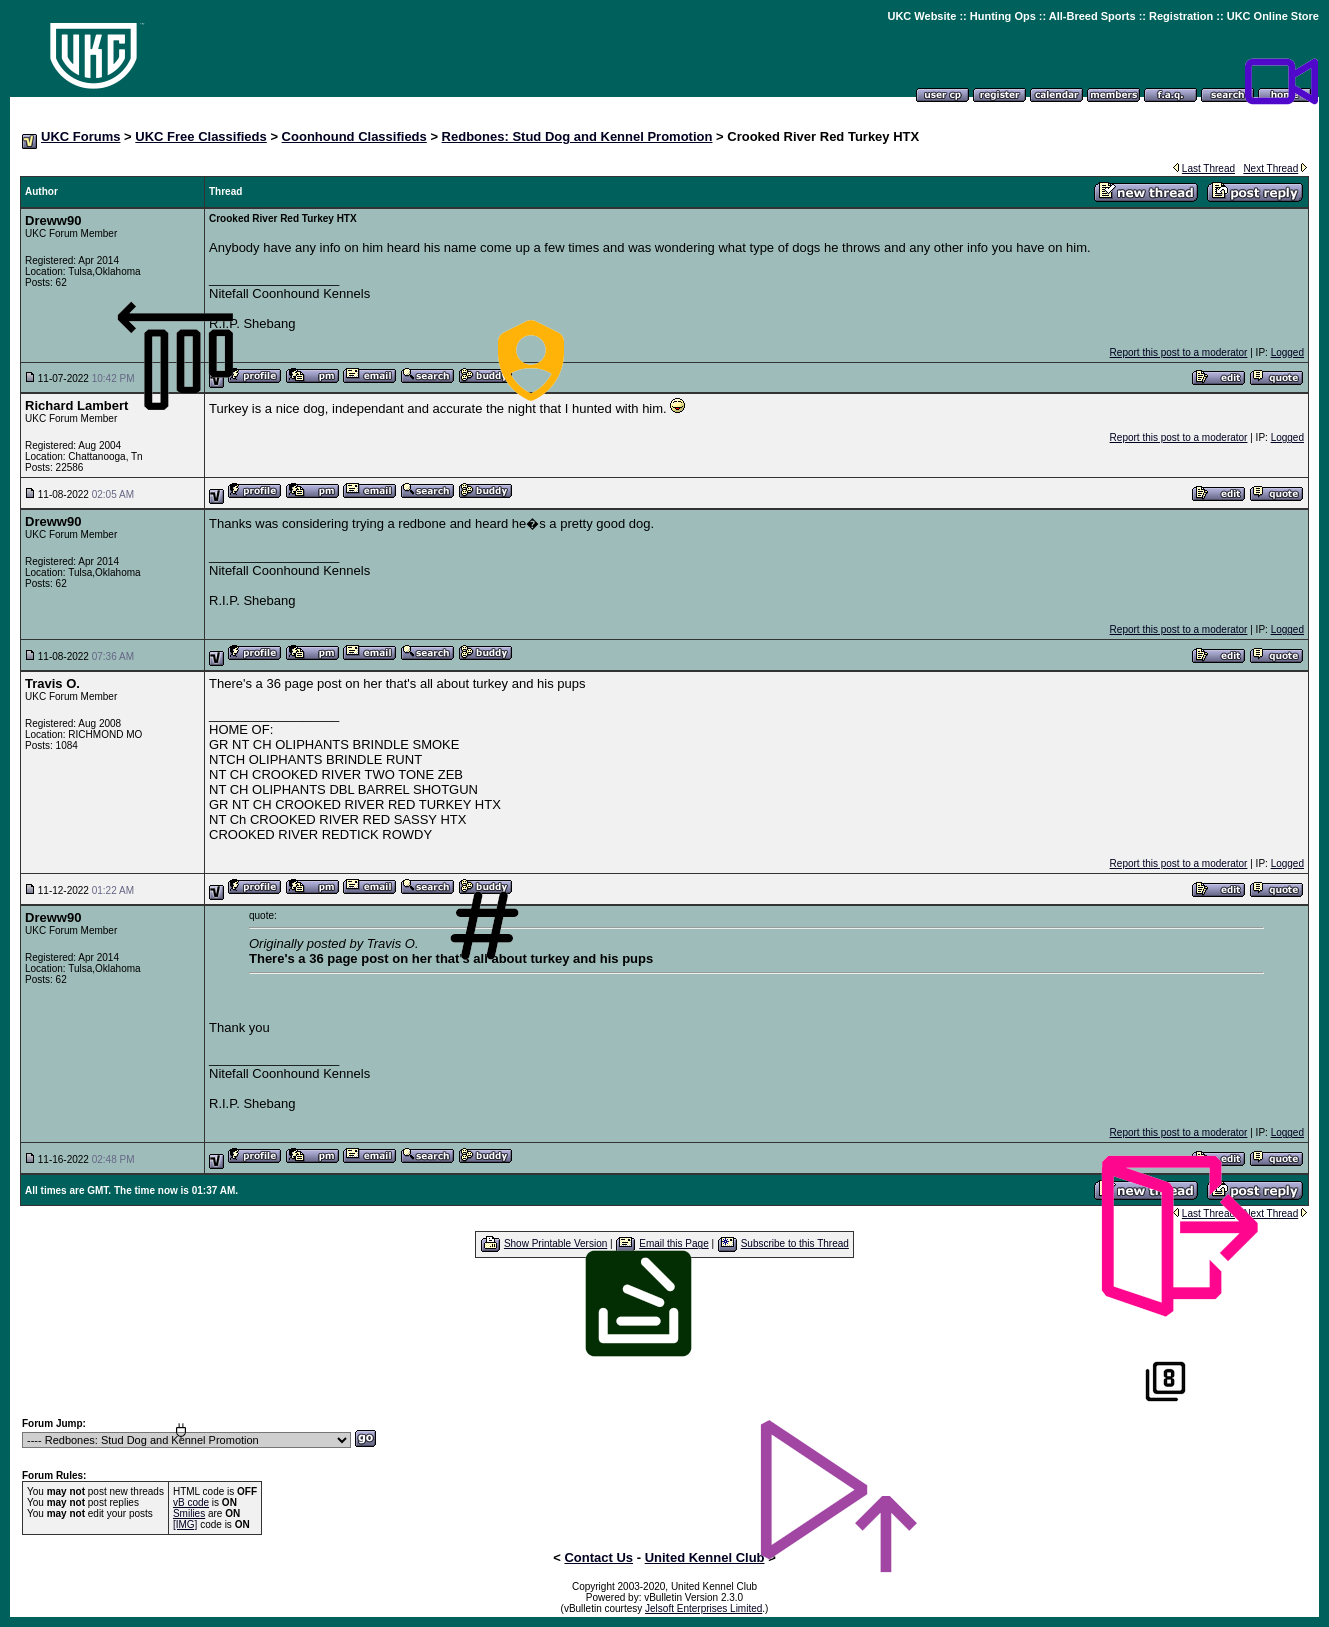  What do you see at coordinates (1281, 81) in the screenshot?
I see `start a video call` at bounding box center [1281, 81].